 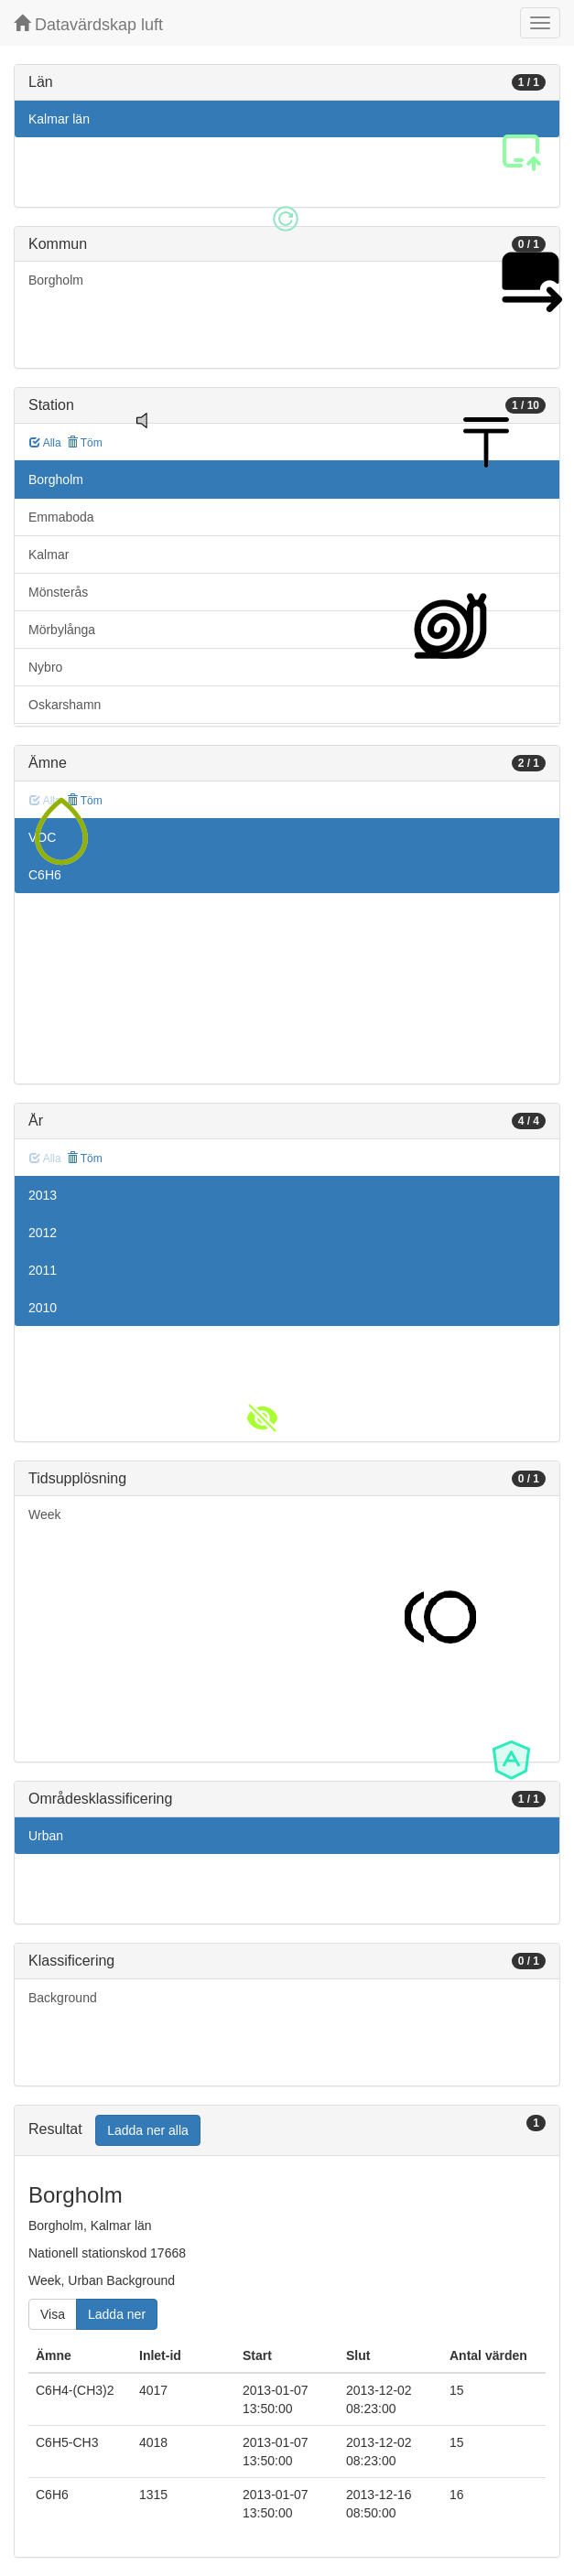 I want to click on auto-fit content to the right edge, so click(x=530, y=280).